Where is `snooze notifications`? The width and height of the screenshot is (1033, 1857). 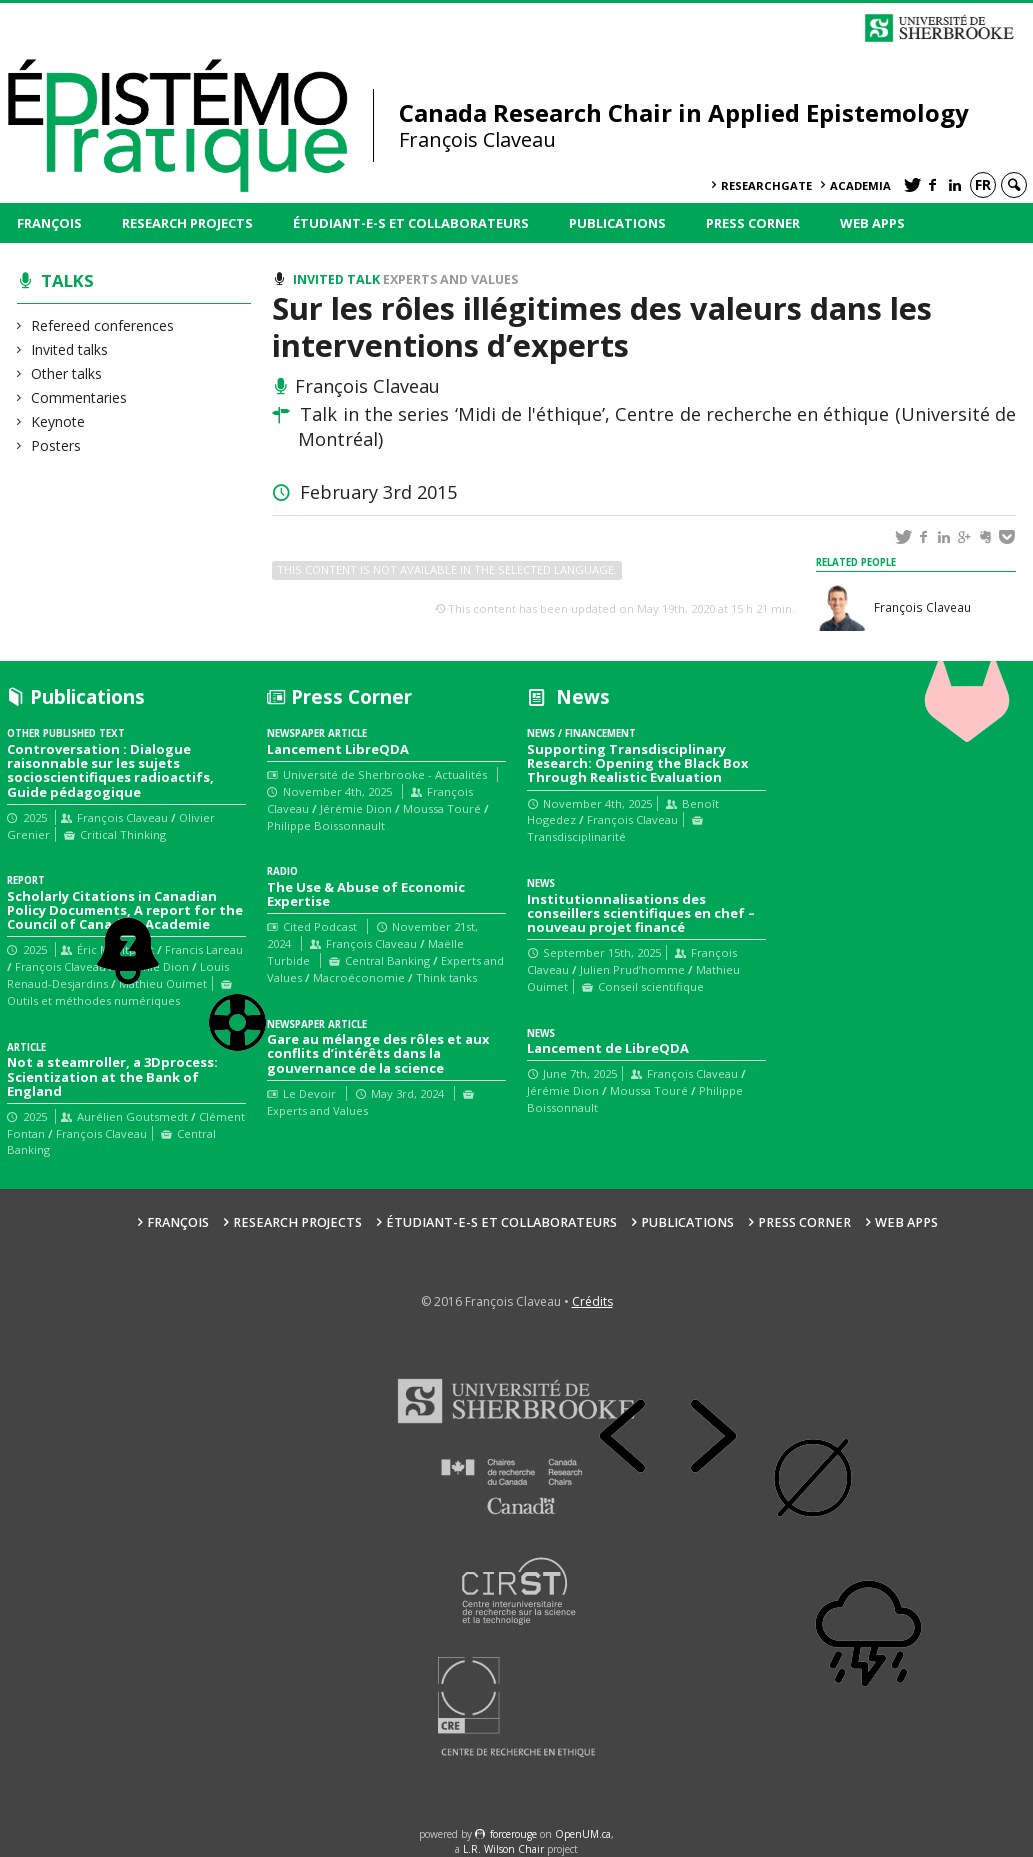
snooze notifications is located at coordinates (128, 951).